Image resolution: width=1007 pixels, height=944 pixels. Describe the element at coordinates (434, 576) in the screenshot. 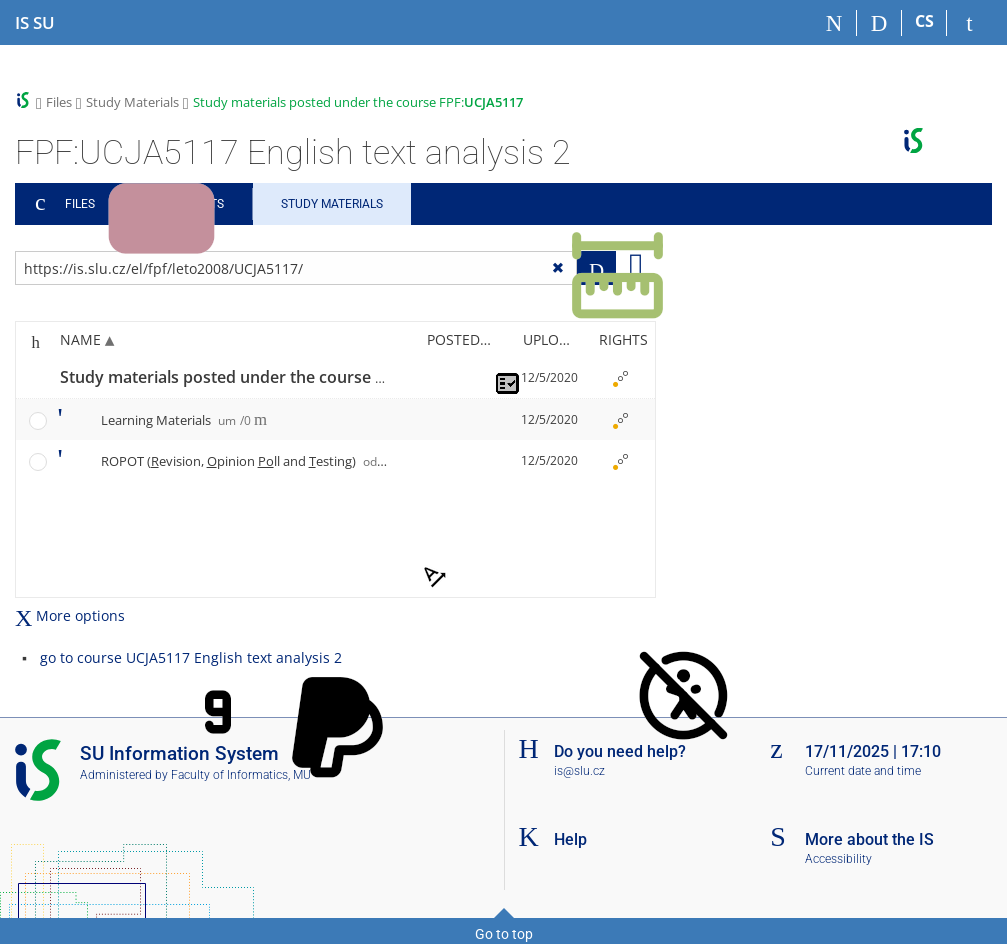

I see `rotate text at an upward angle` at that location.